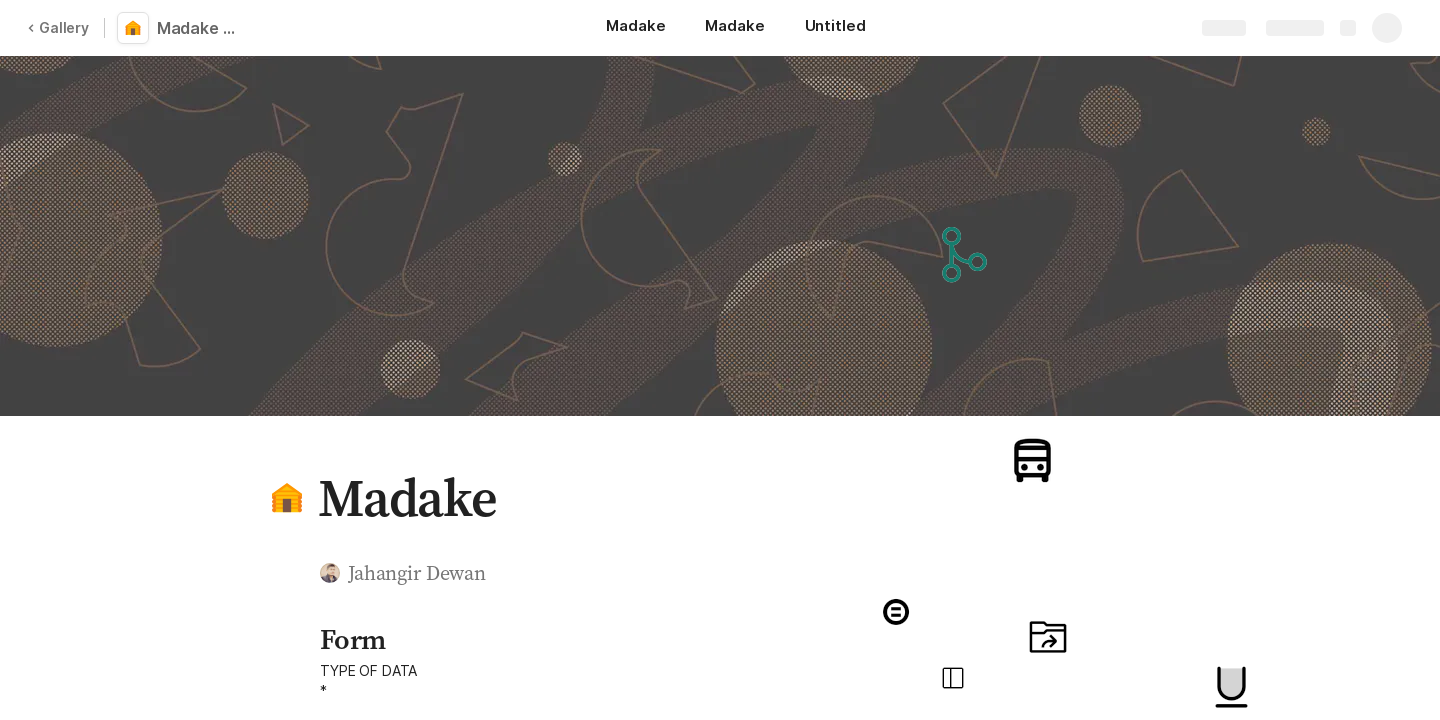 This screenshot has height=720, width=1440. What do you see at coordinates (1032, 461) in the screenshot?
I see `get bus directions or routes` at bounding box center [1032, 461].